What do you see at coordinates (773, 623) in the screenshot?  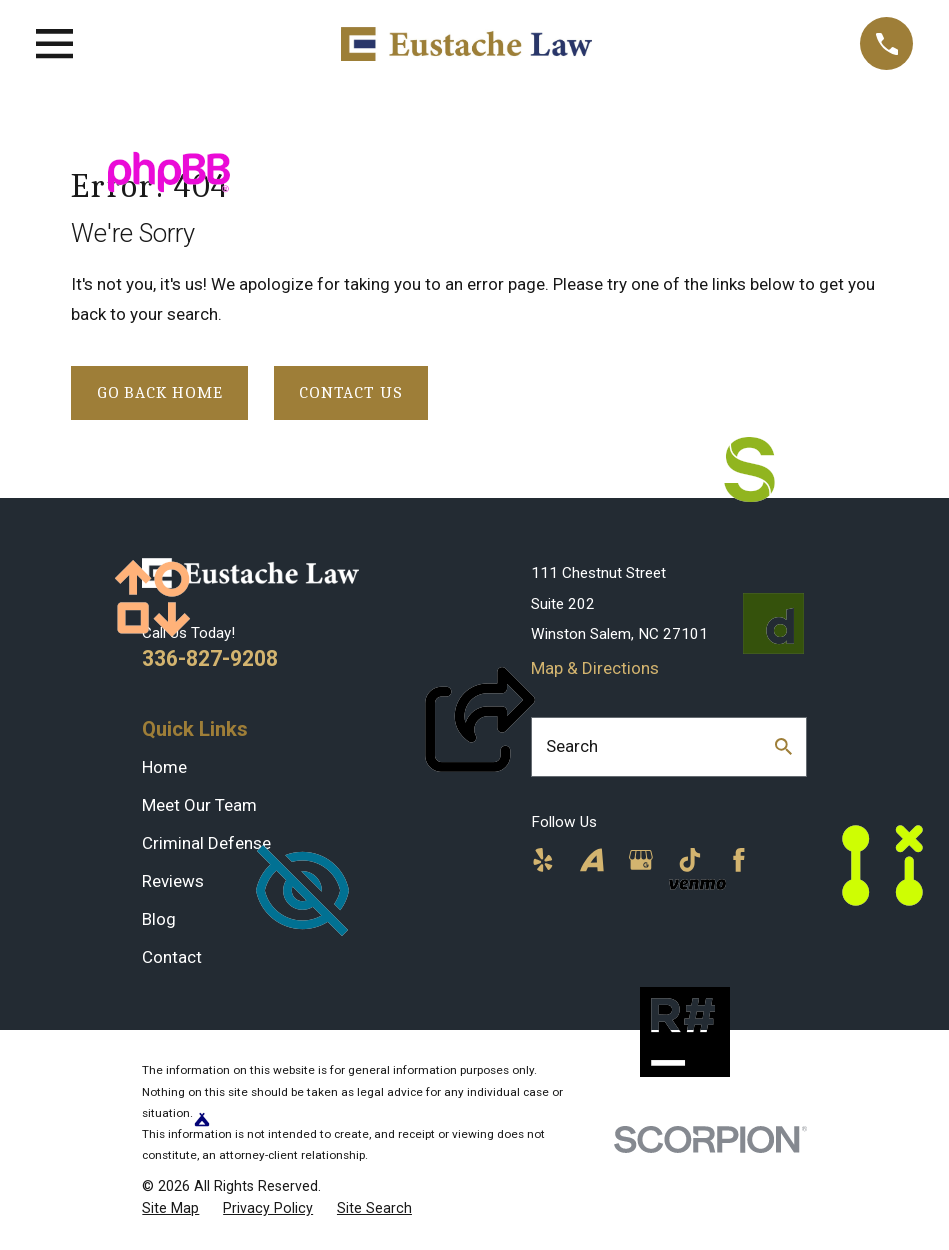 I see `open the dailymotion app` at bounding box center [773, 623].